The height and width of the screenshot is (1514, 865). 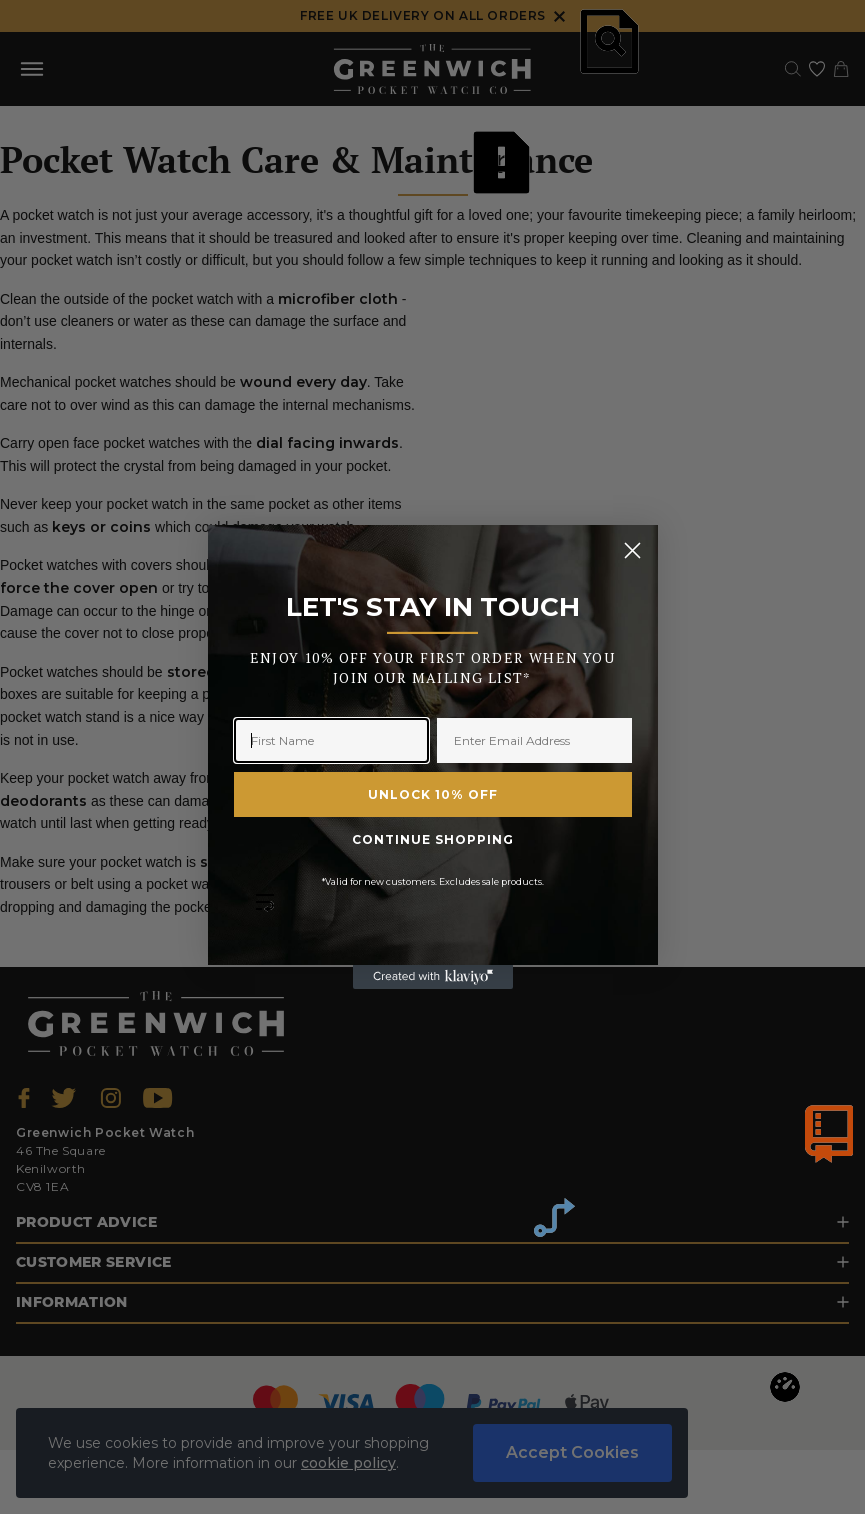 What do you see at coordinates (265, 902) in the screenshot?
I see `toggle text wrapping in editor` at bounding box center [265, 902].